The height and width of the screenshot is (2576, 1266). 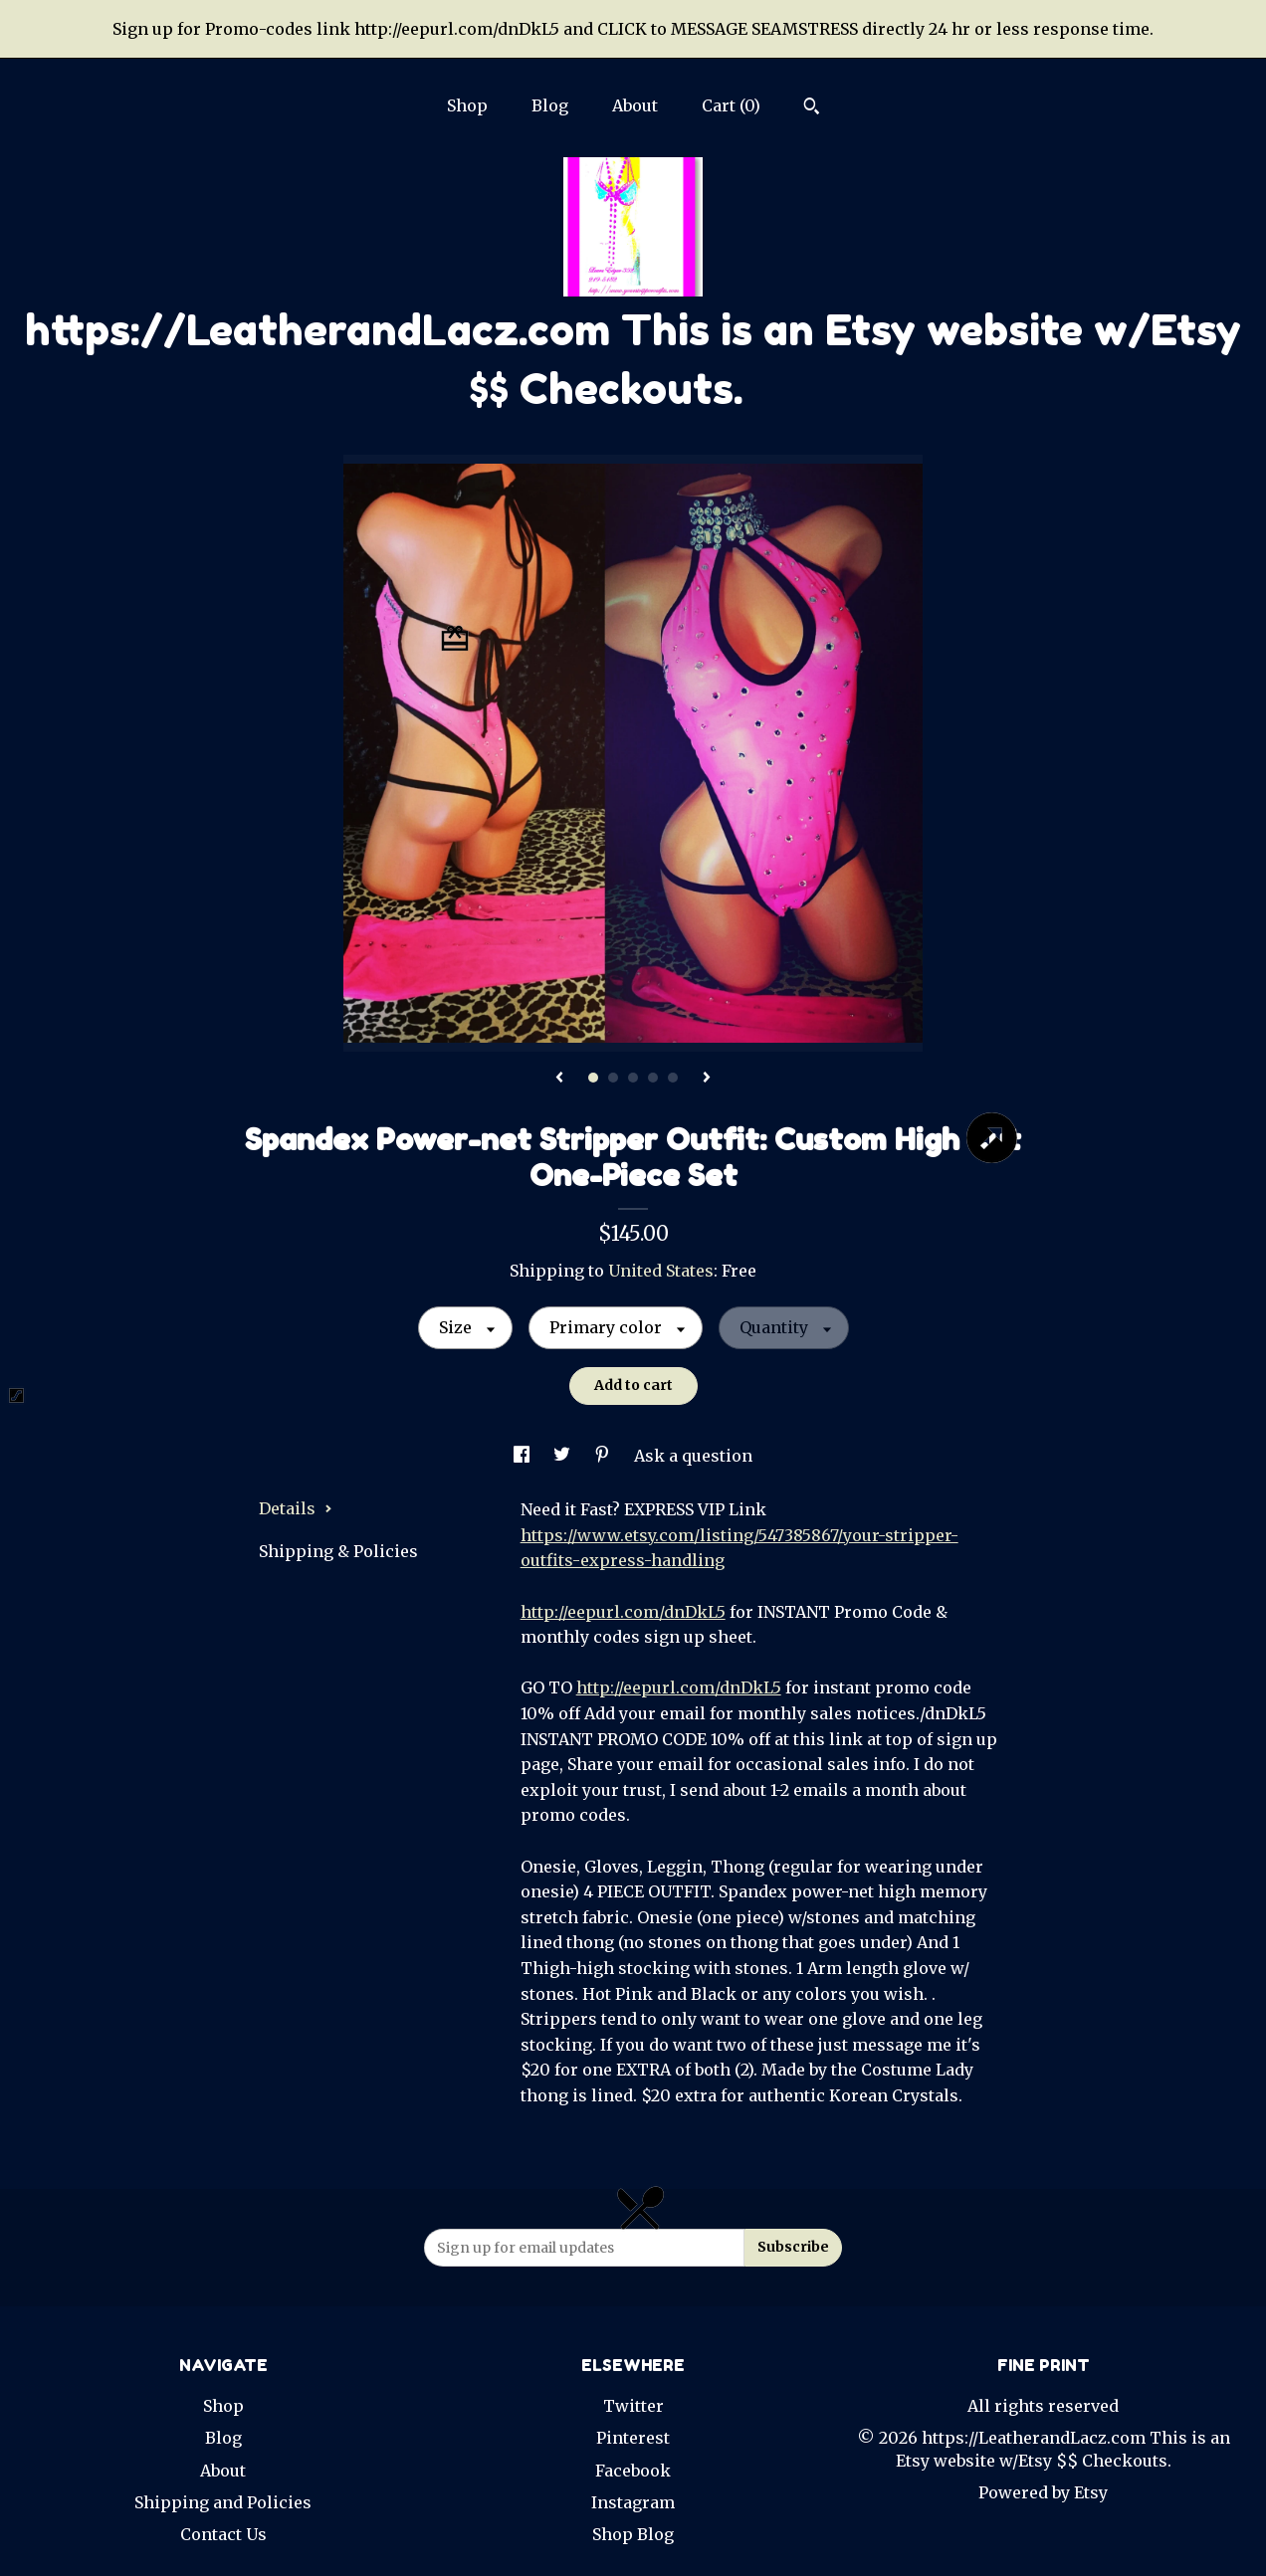 What do you see at coordinates (640, 2208) in the screenshot?
I see `view restaurant or dining options` at bounding box center [640, 2208].